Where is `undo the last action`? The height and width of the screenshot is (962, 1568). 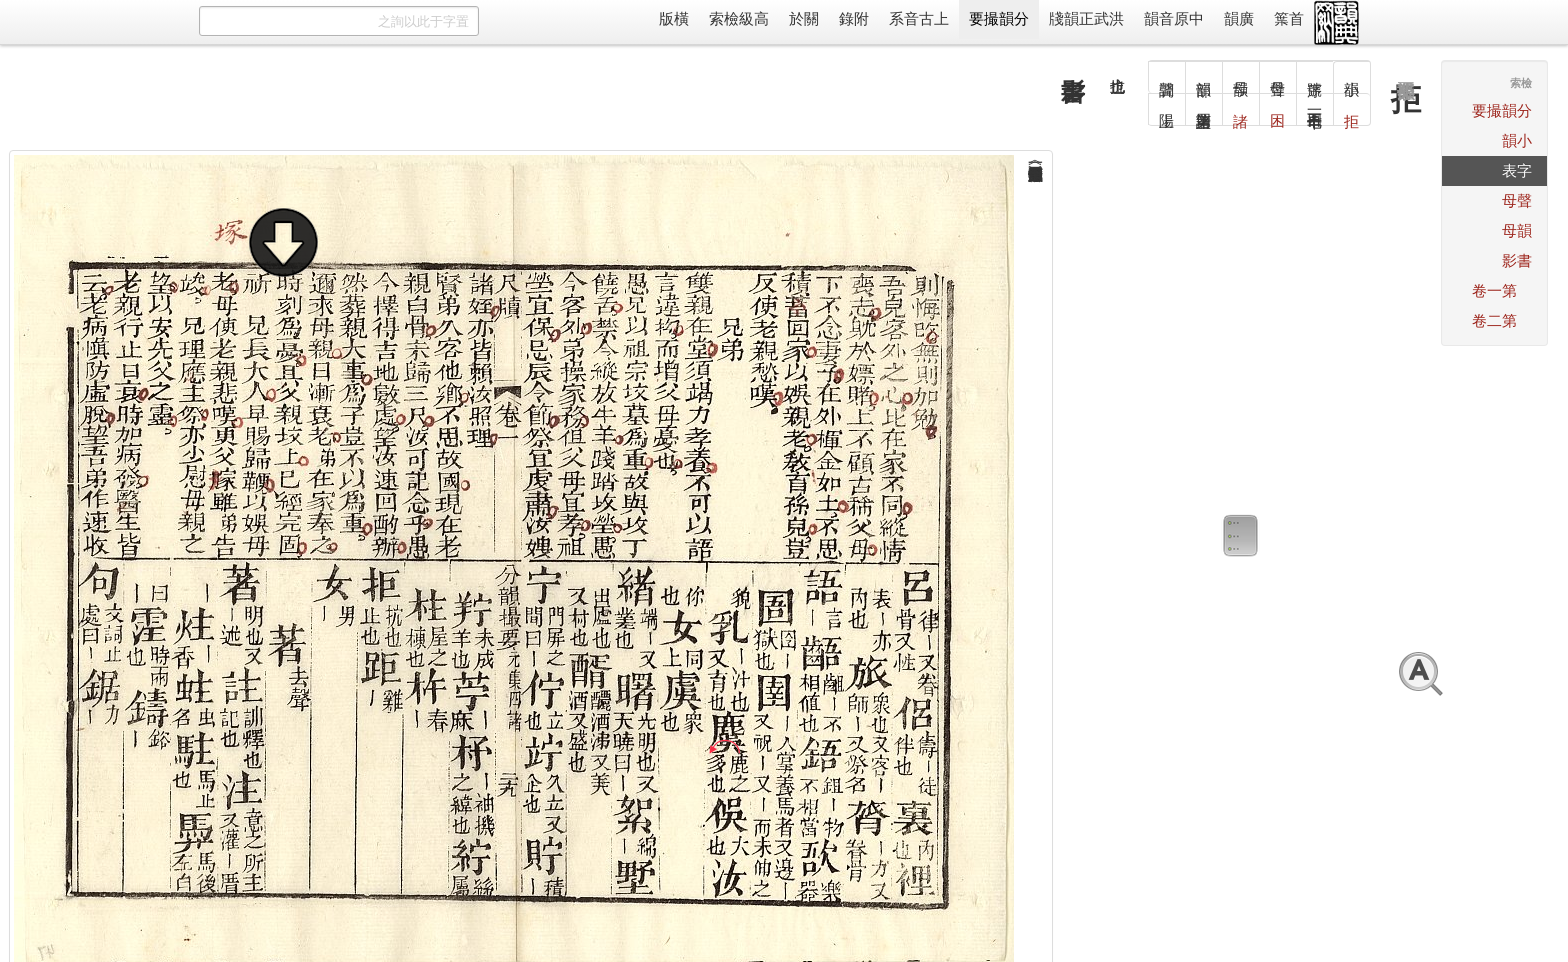 undo the last action is located at coordinates (724, 746).